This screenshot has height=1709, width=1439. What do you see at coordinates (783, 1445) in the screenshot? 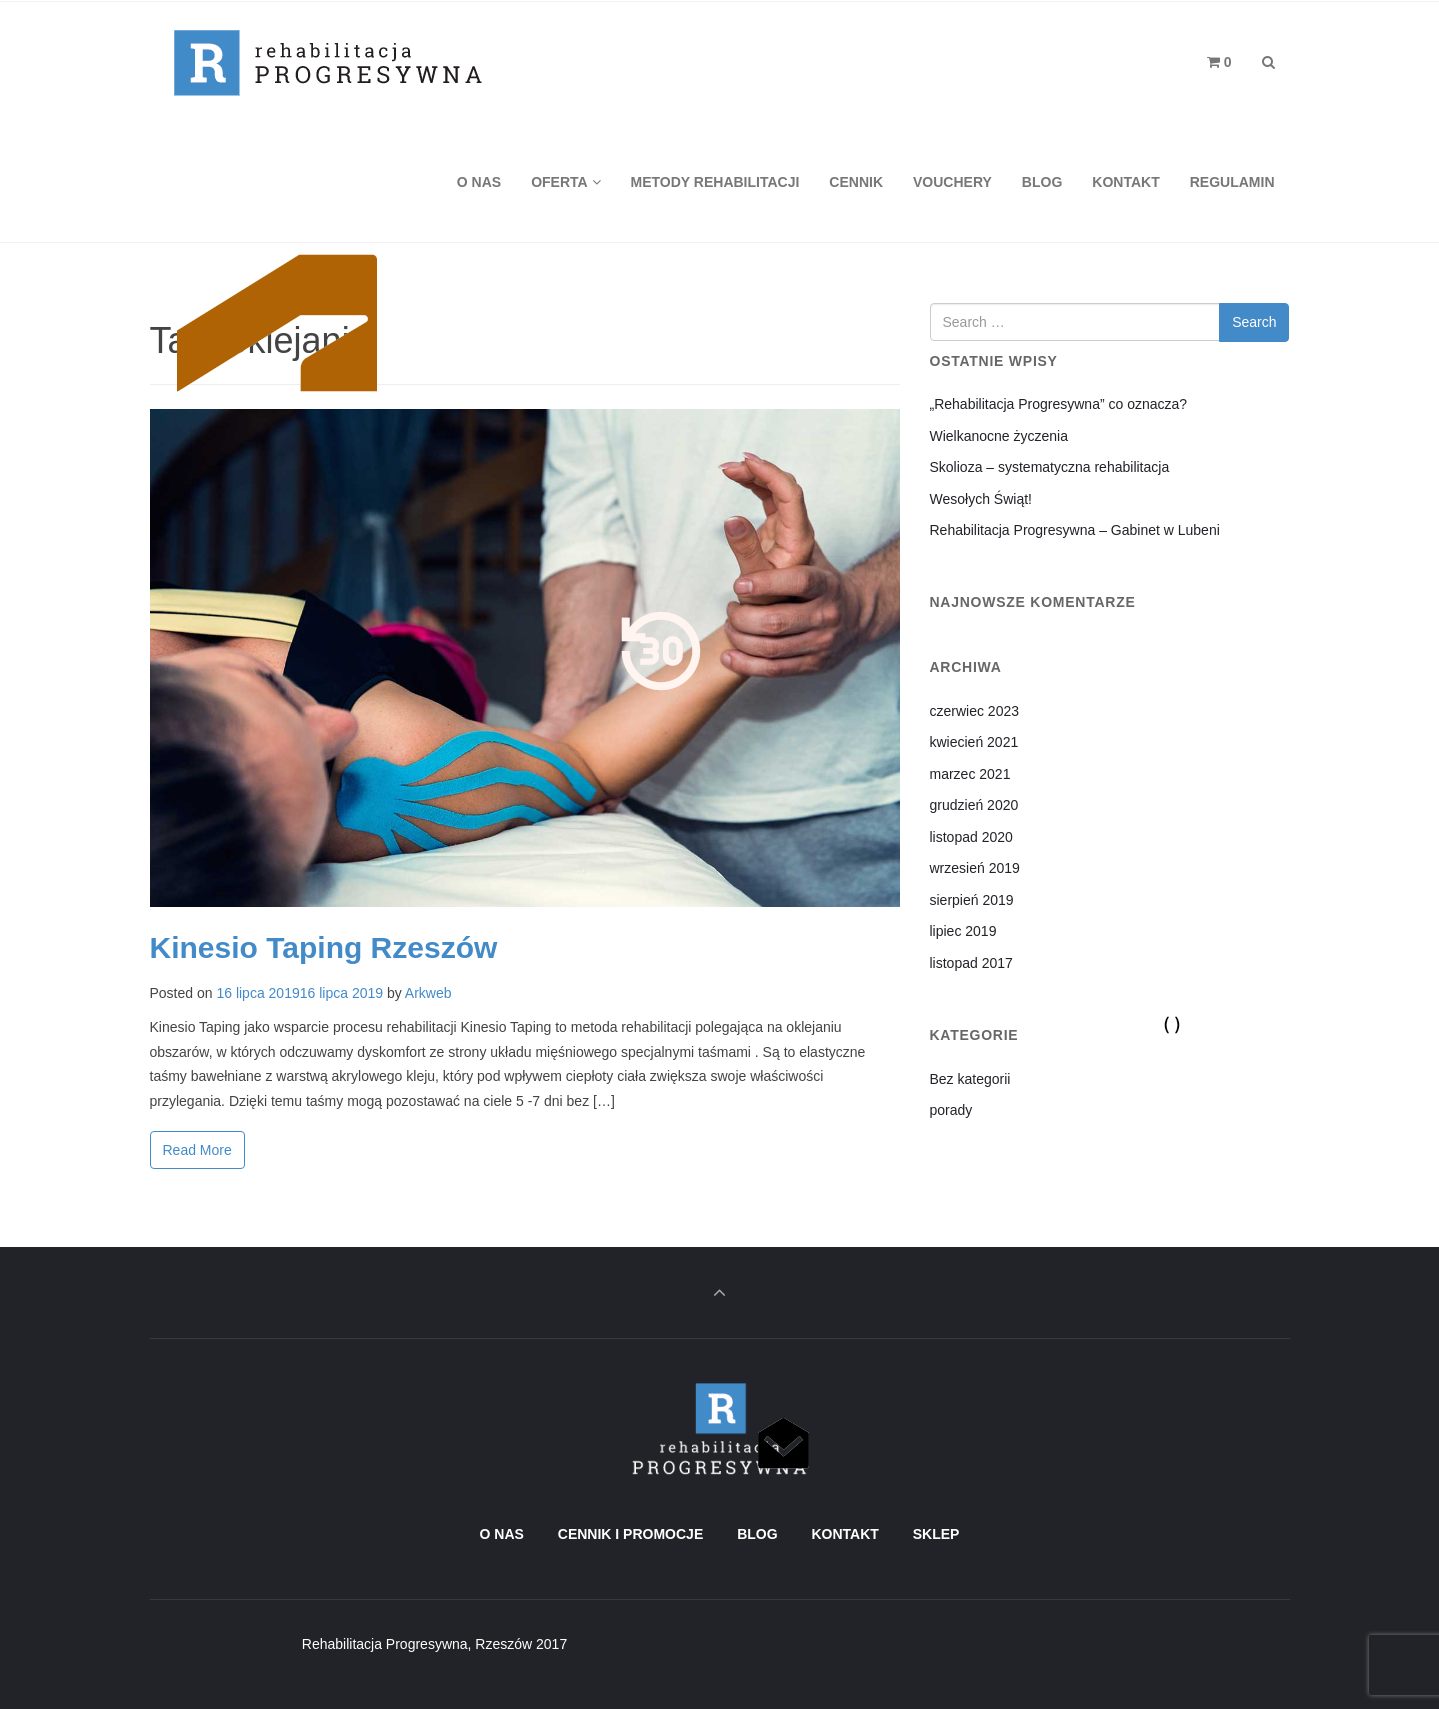
I see `indicates a read or opened email` at bounding box center [783, 1445].